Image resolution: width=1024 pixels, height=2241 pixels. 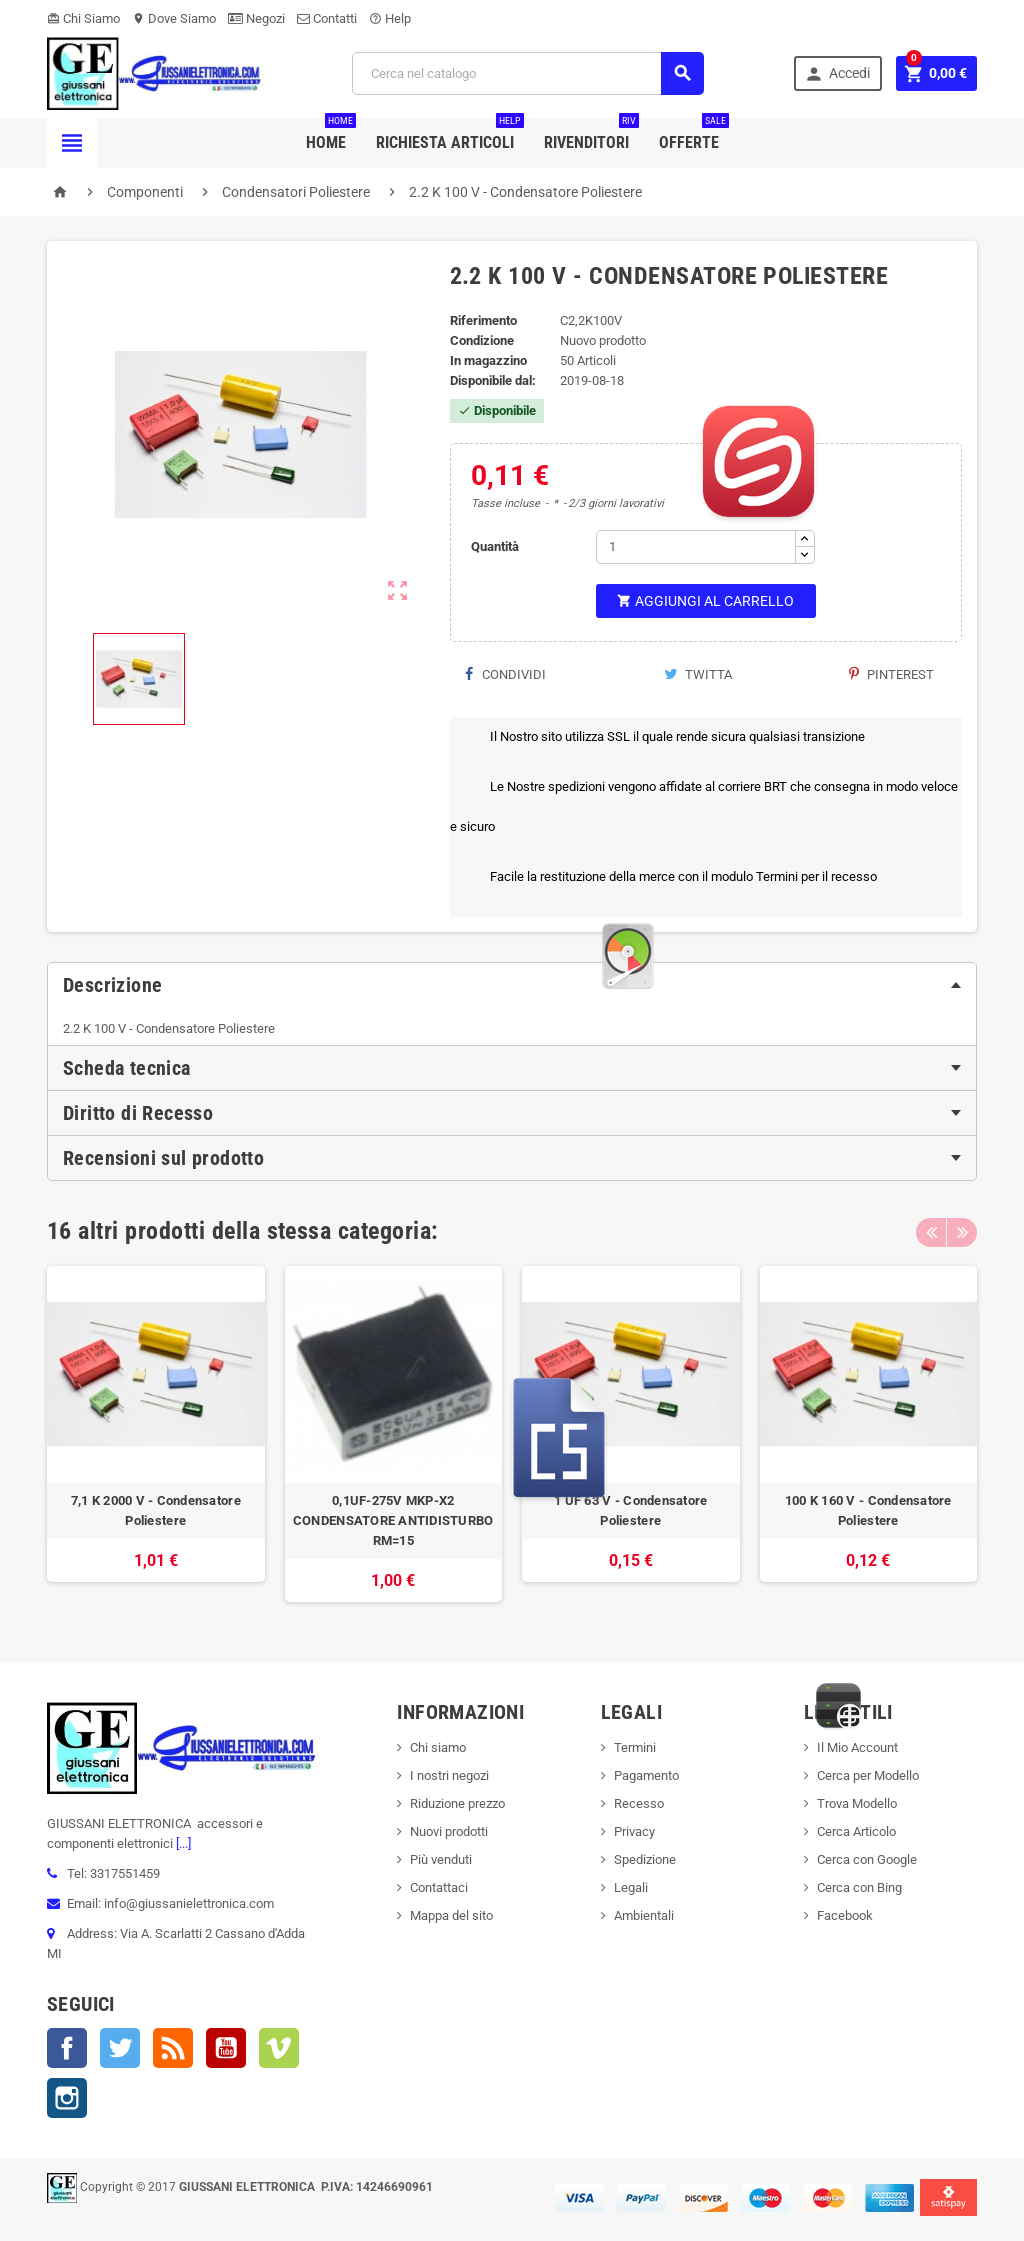 What do you see at coordinates (628, 956) in the screenshot?
I see `open gparted disk partition manager` at bounding box center [628, 956].